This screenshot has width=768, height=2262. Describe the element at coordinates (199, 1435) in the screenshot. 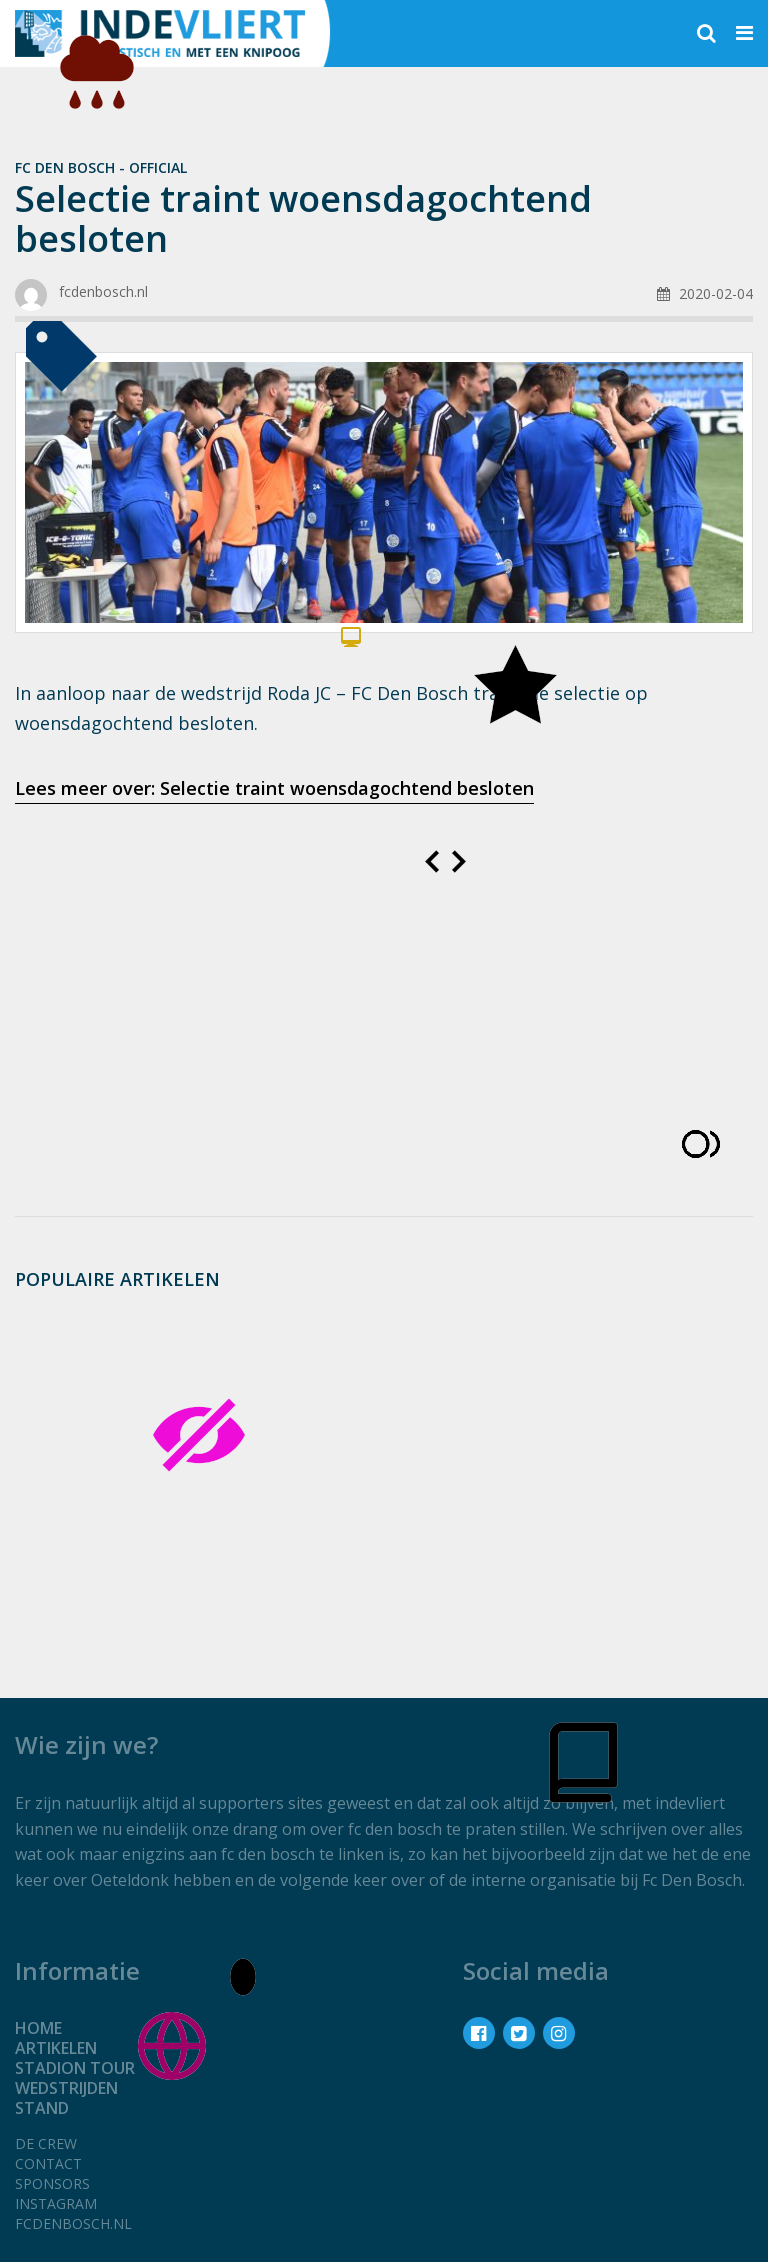

I see `hide password or sensitive content` at that location.